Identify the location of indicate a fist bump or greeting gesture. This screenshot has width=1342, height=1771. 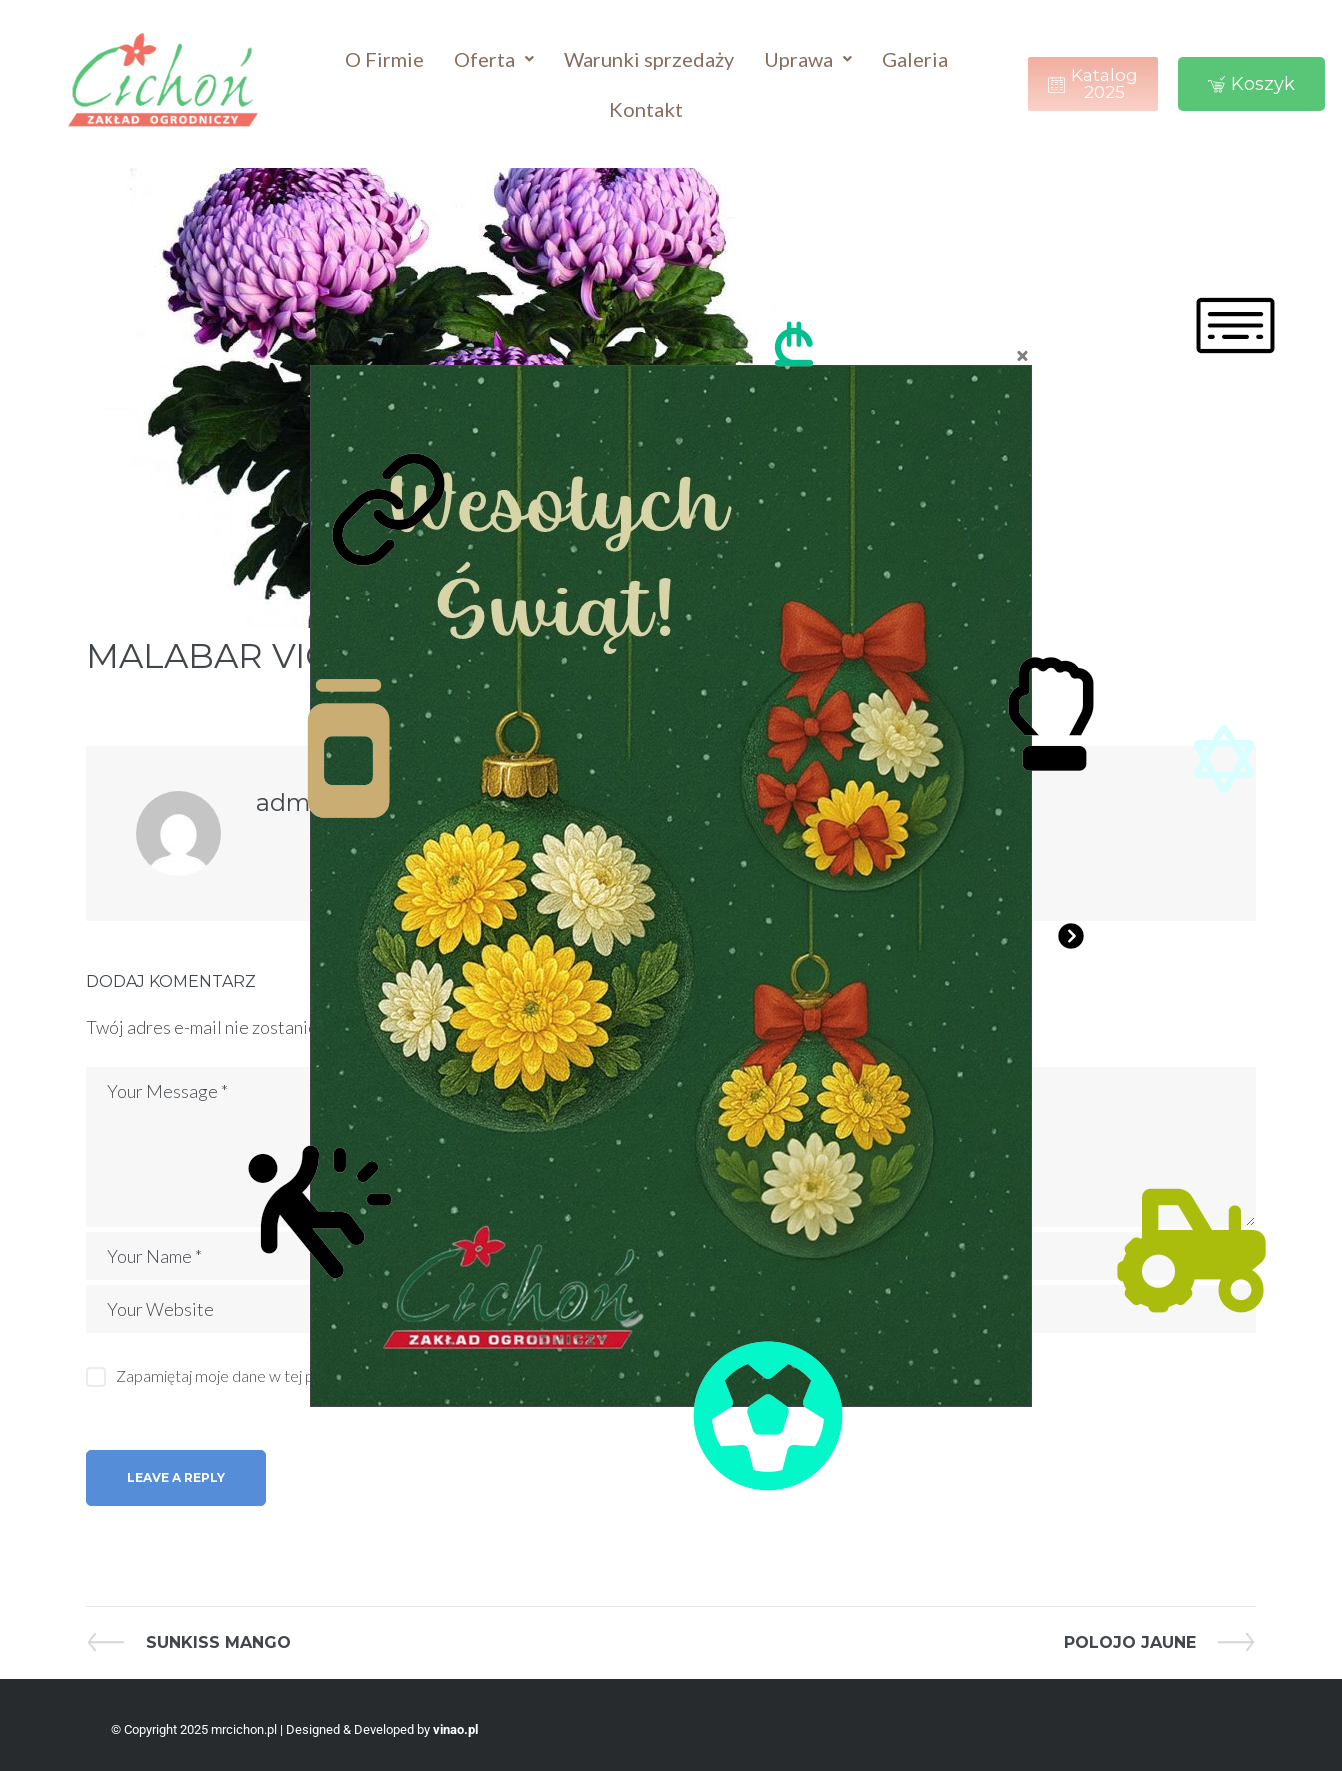
(1051, 714).